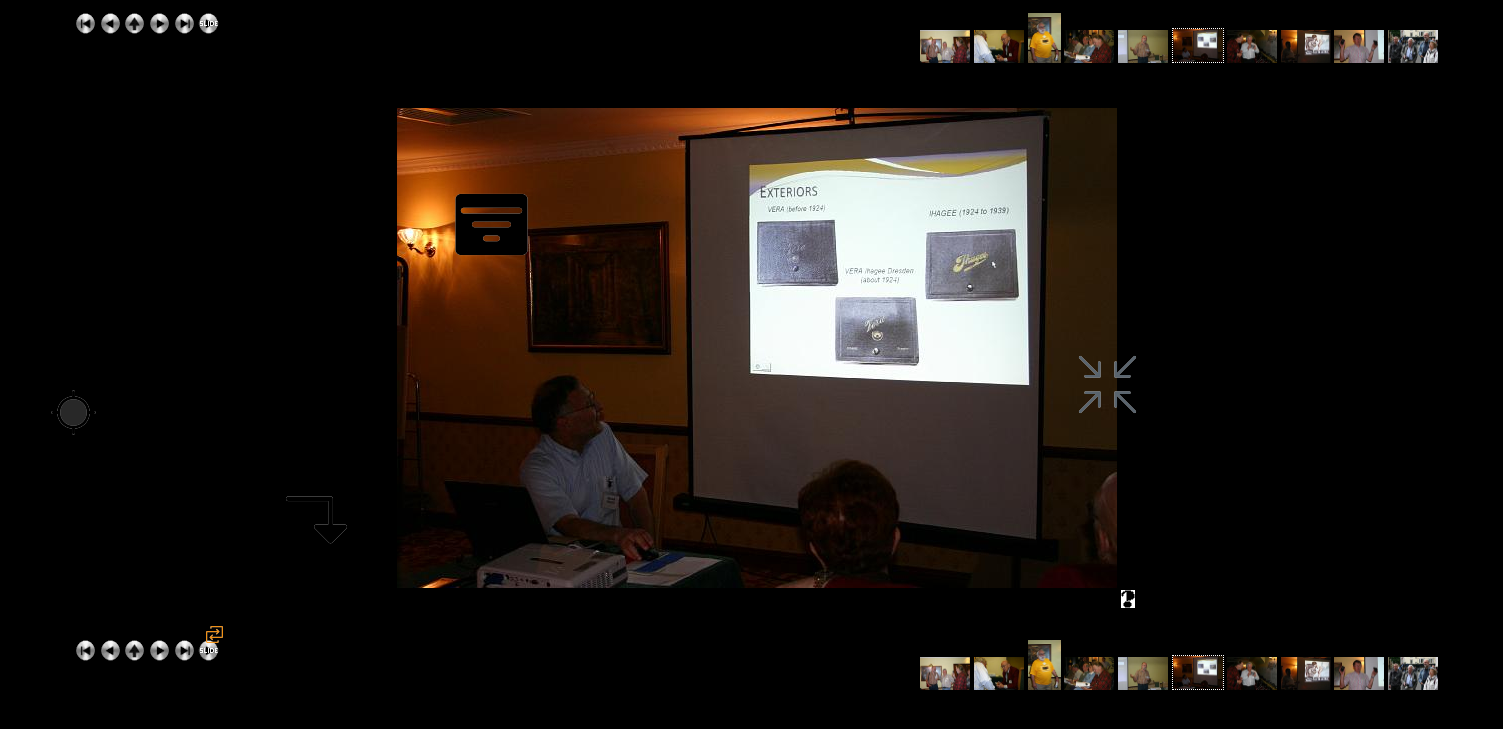 The width and height of the screenshot is (1503, 729). What do you see at coordinates (316, 517) in the screenshot?
I see `move item right then down` at bounding box center [316, 517].